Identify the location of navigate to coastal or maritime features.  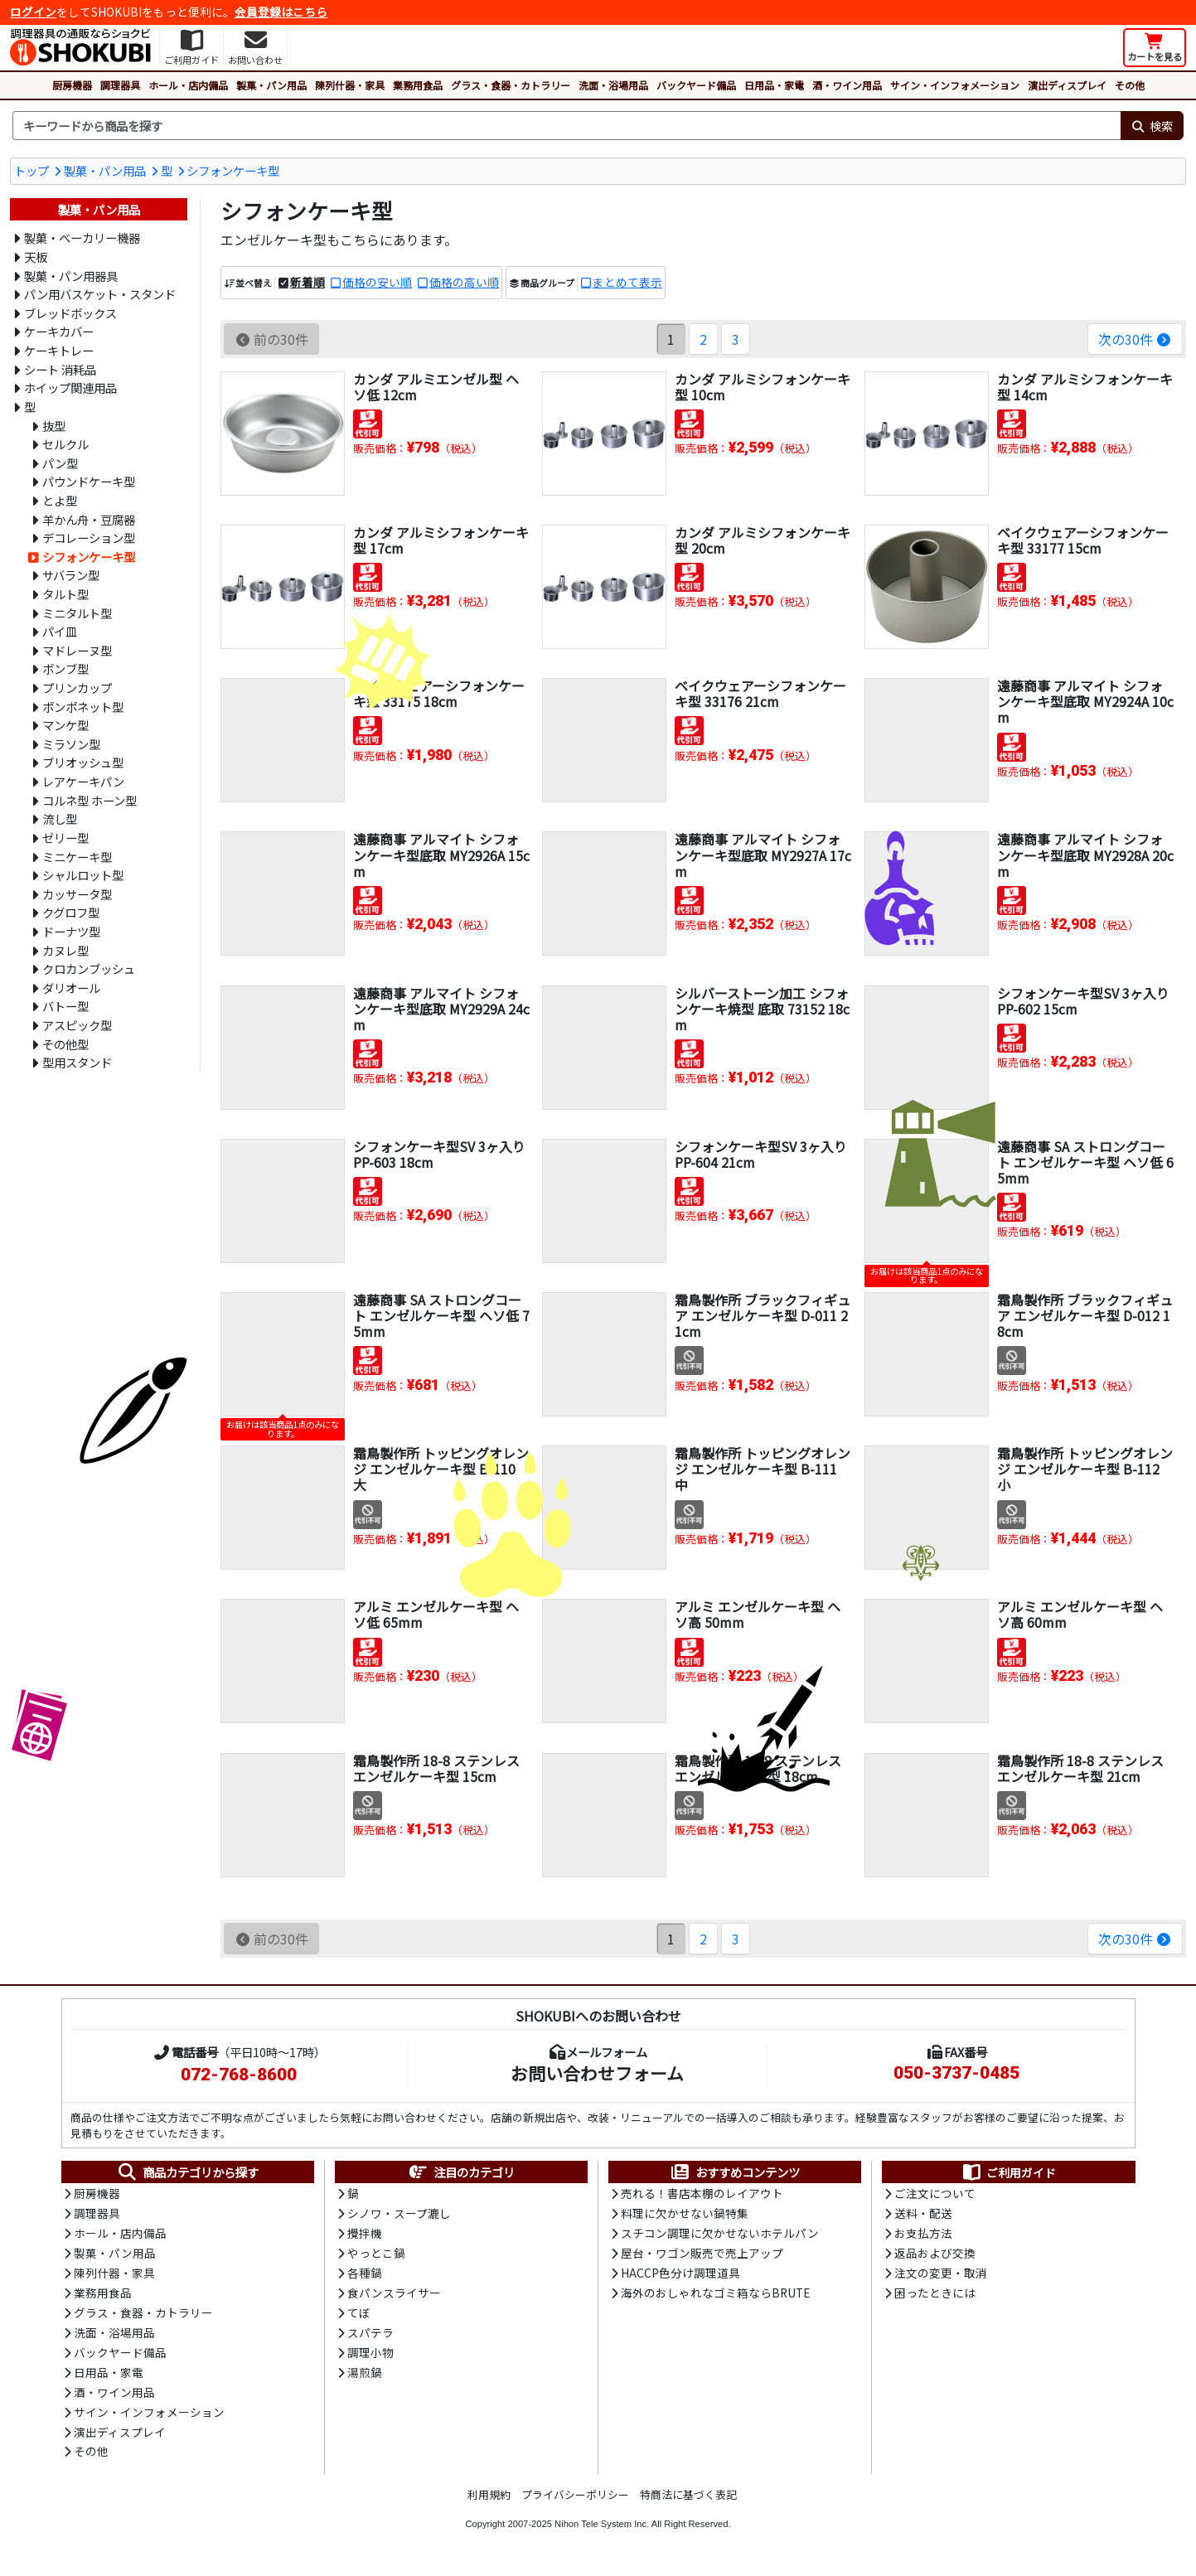
(942, 1151).